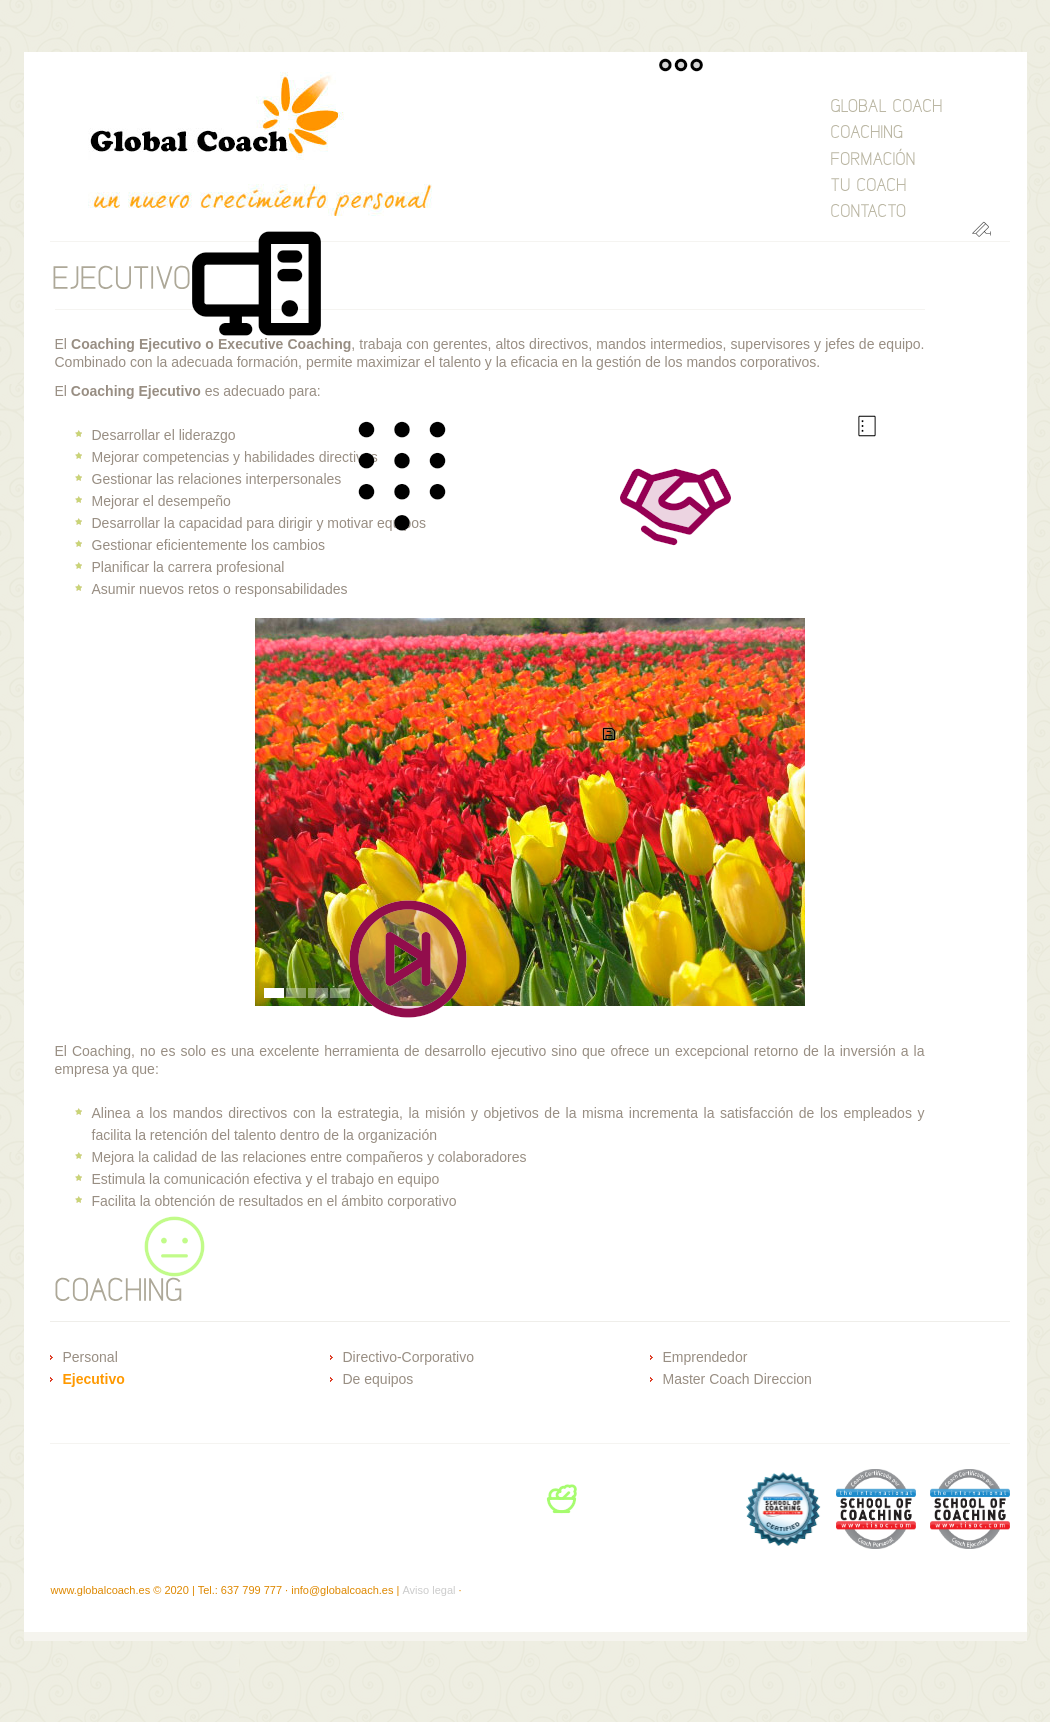 The image size is (1050, 1722). Describe the element at coordinates (561, 1498) in the screenshot. I see `browse healthy food options` at that location.